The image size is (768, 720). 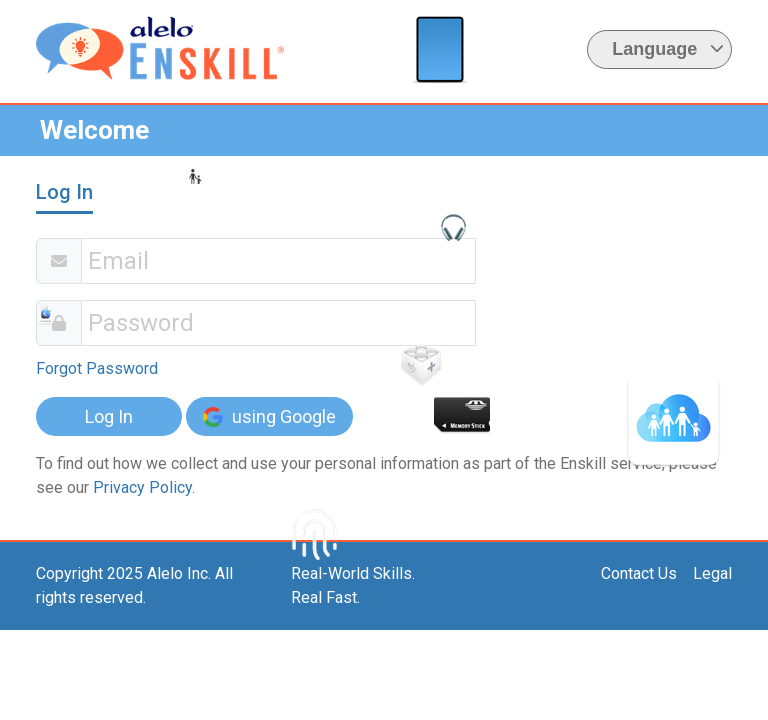 What do you see at coordinates (314, 534) in the screenshot?
I see `authenticate using fingerprint recognition` at bounding box center [314, 534].